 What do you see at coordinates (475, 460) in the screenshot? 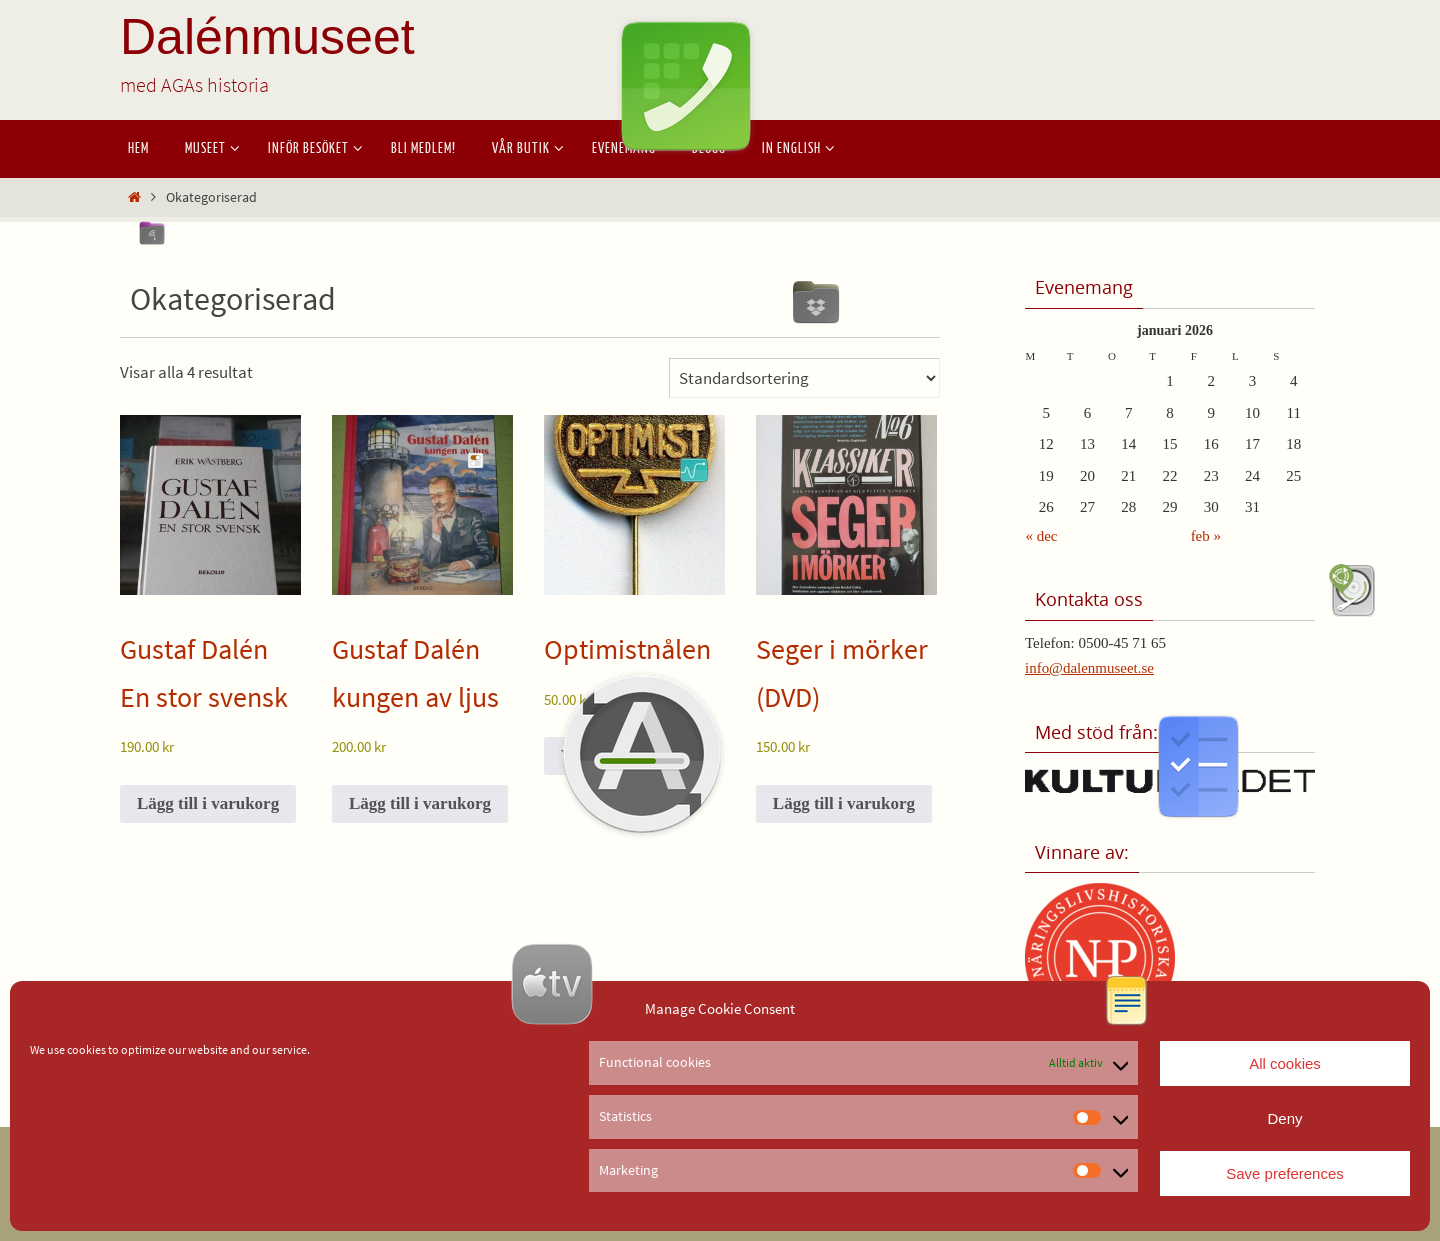
I see `open gnome tweaks application` at bounding box center [475, 460].